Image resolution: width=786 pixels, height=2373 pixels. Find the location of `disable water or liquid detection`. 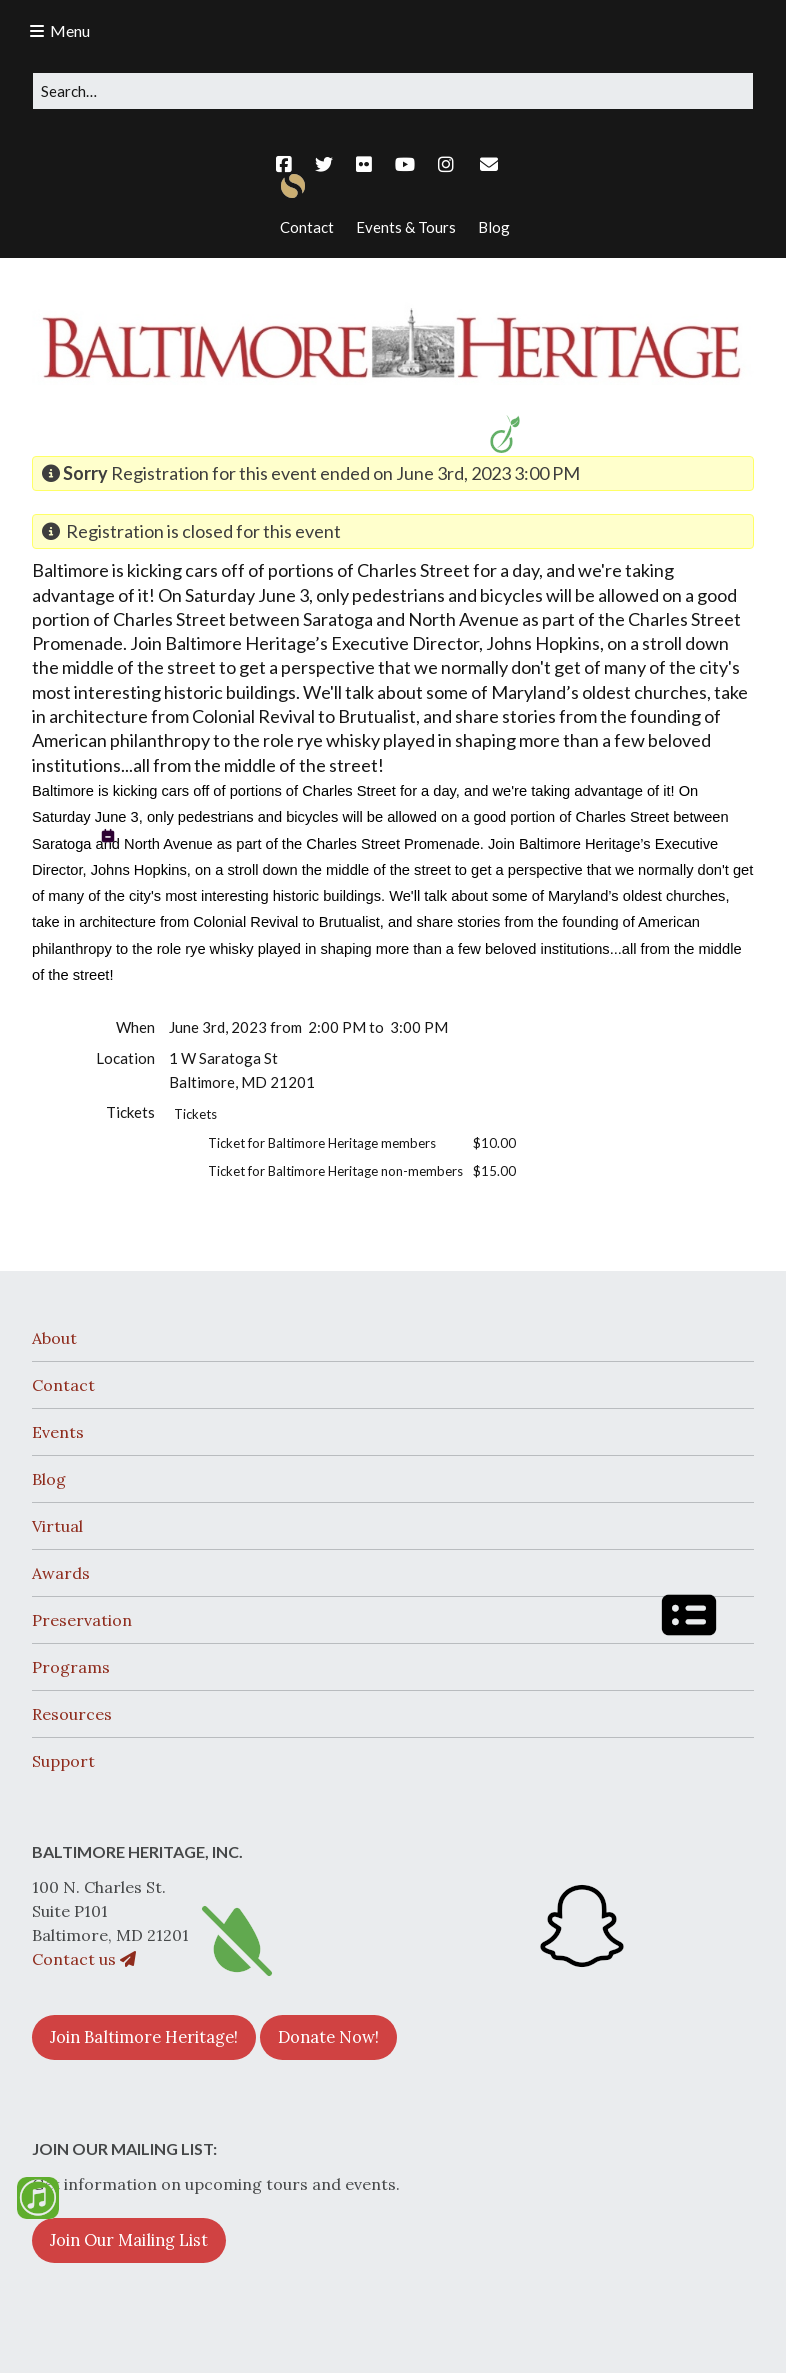

disable water or liquid detection is located at coordinates (237, 1941).